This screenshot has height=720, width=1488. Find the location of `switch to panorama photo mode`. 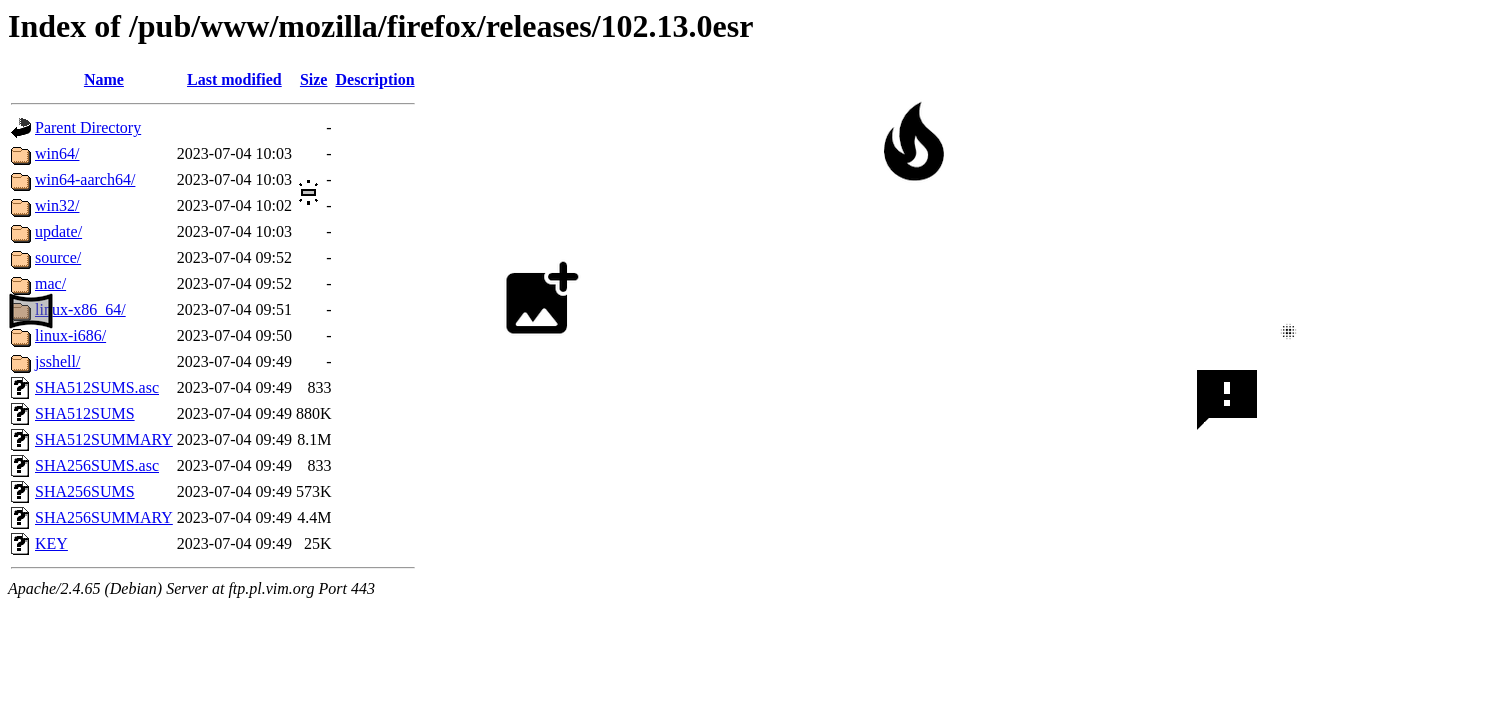

switch to panorama photo mode is located at coordinates (31, 311).